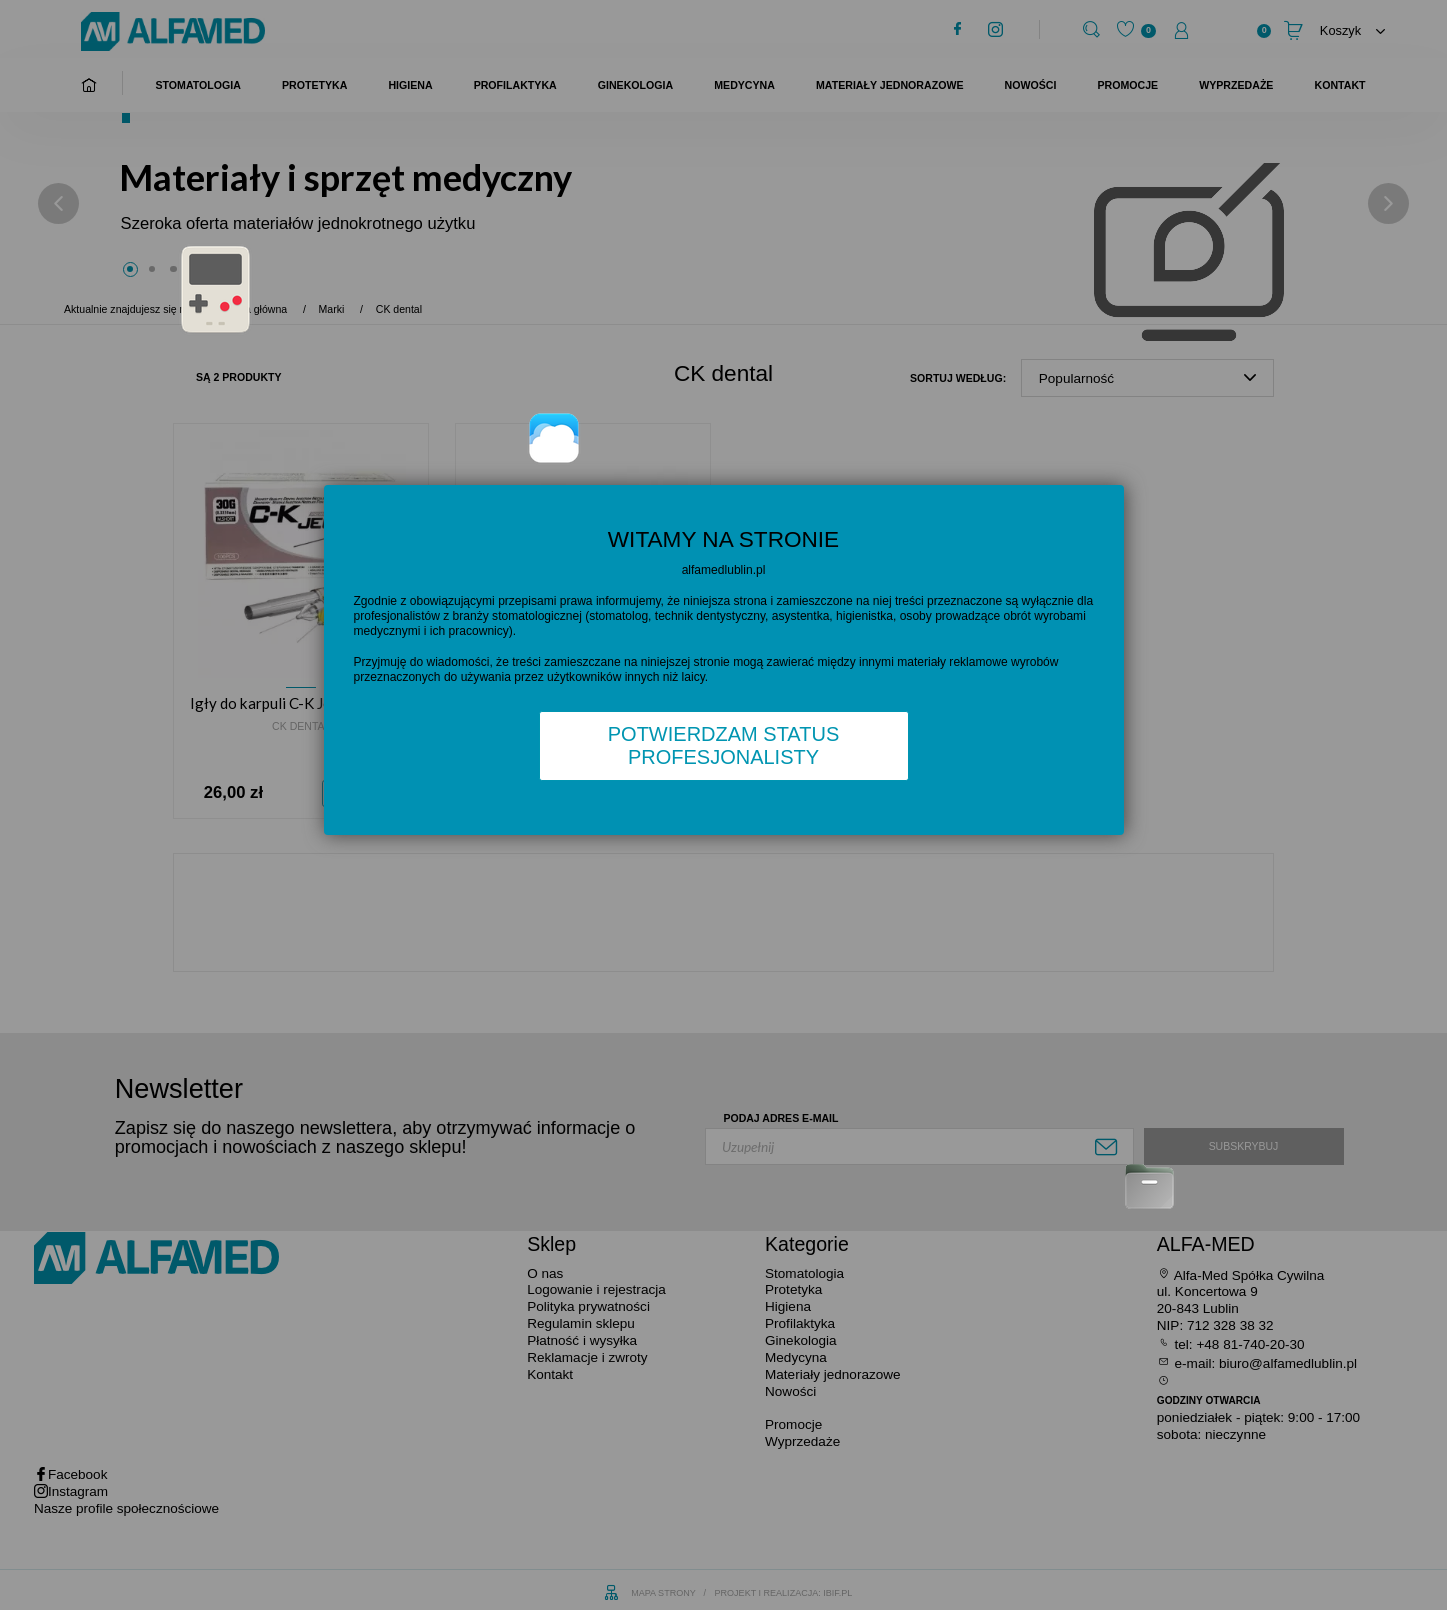  Describe the element at coordinates (215, 289) in the screenshot. I see `open the game store or gaming app` at that location.